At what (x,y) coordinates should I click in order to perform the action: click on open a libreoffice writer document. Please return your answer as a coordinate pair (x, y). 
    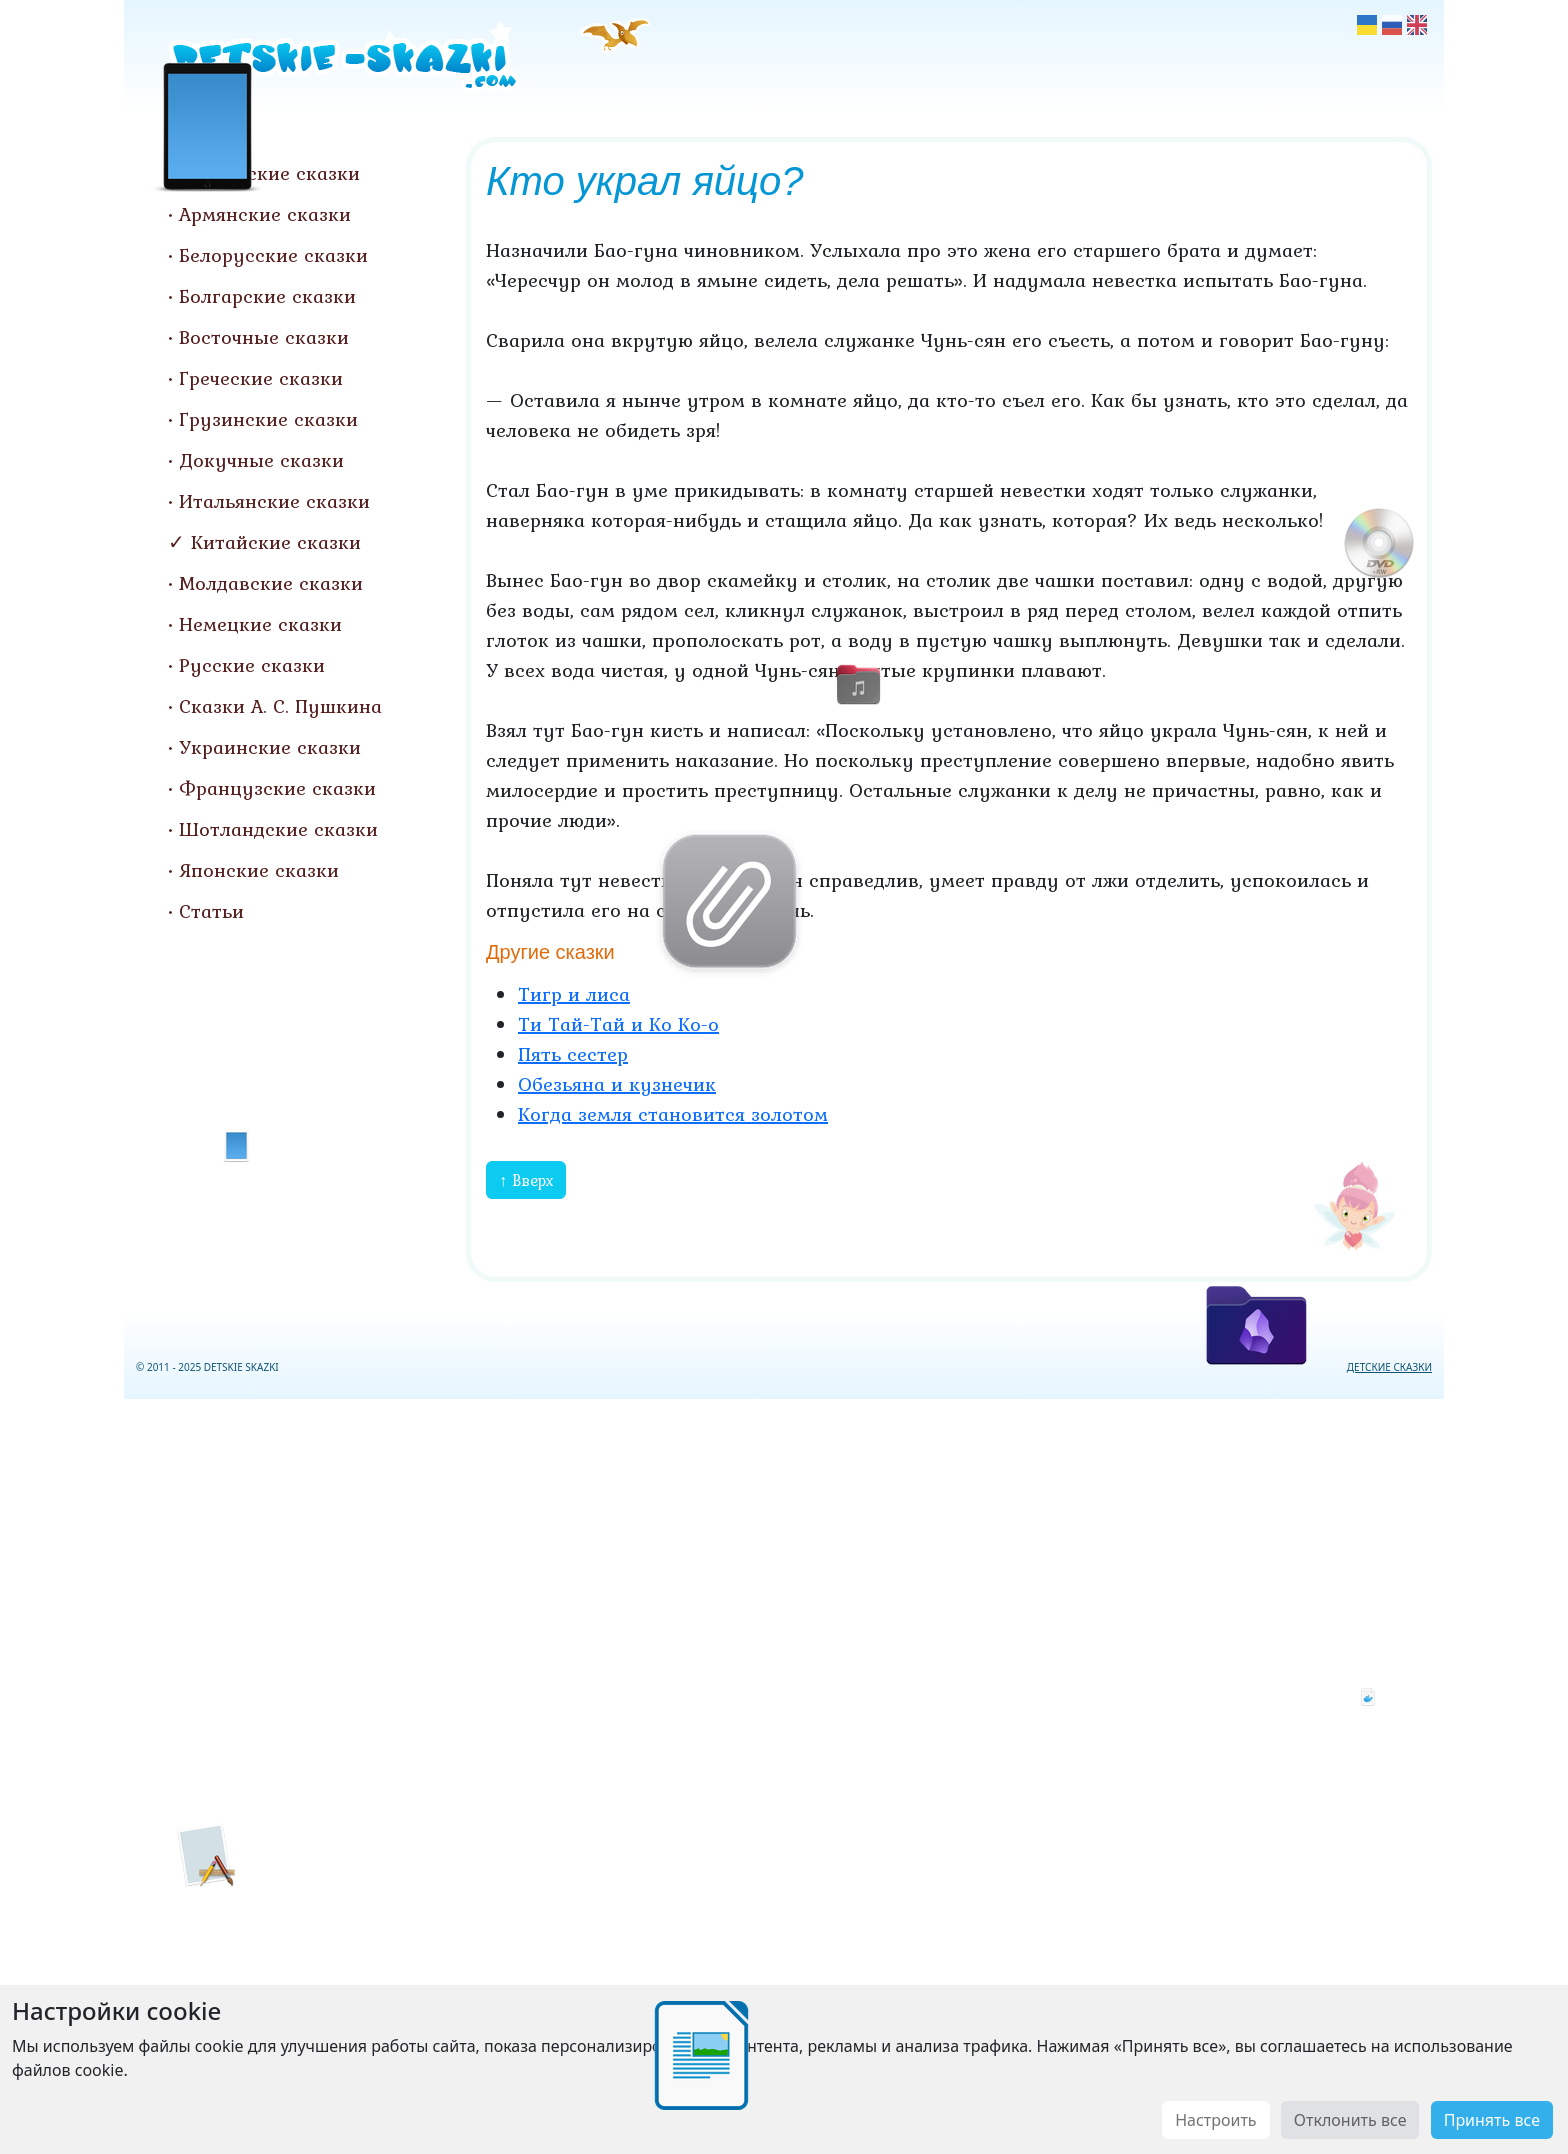
    Looking at the image, I should click on (701, 2055).